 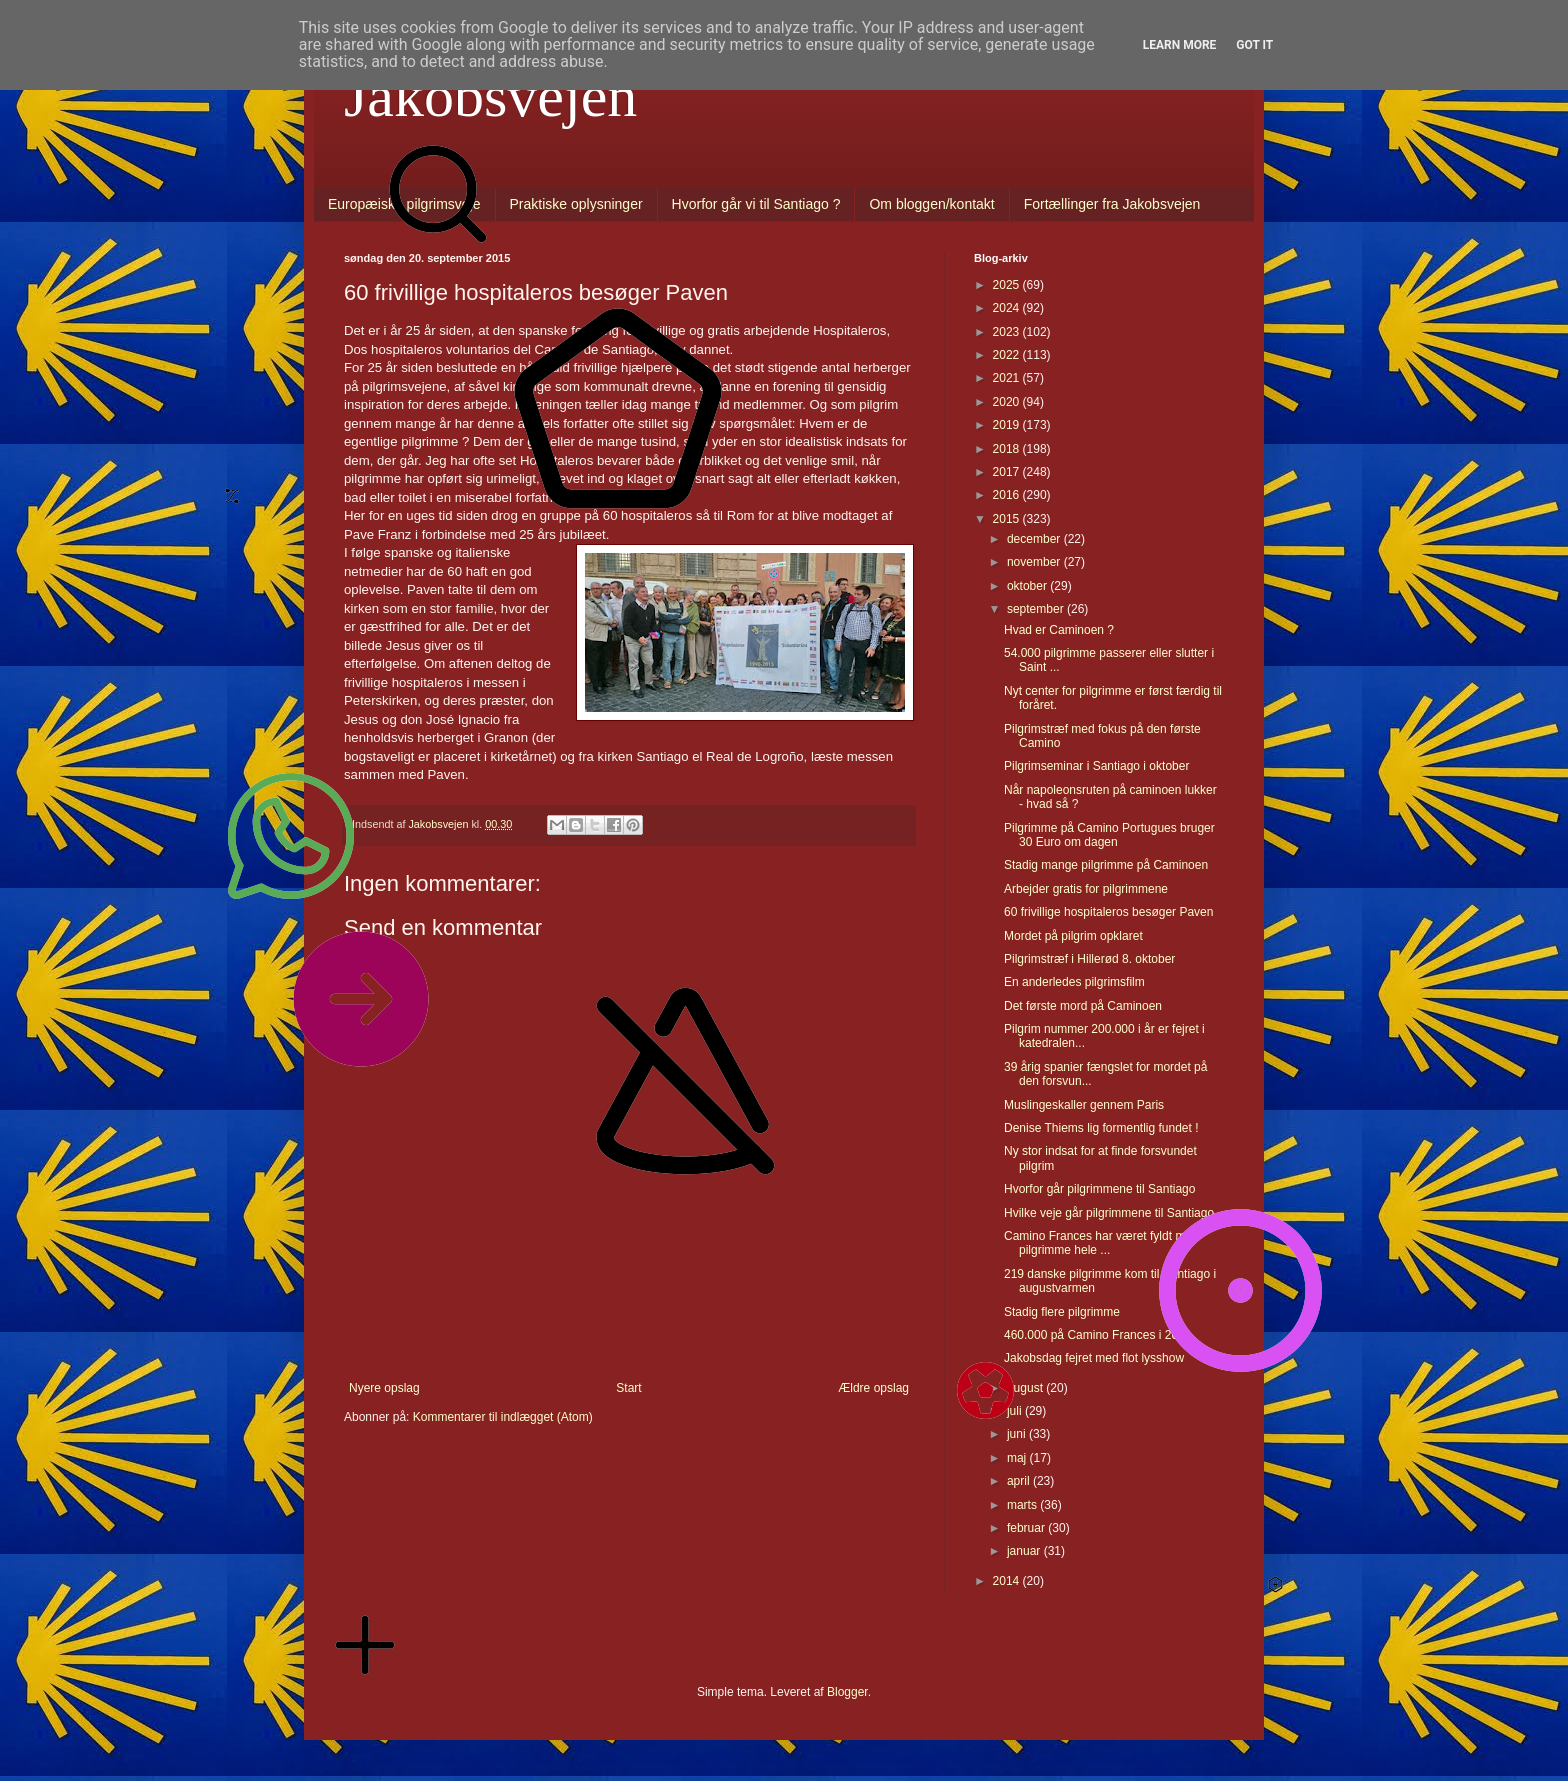 What do you see at coordinates (438, 194) in the screenshot?
I see `search for content or items` at bounding box center [438, 194].